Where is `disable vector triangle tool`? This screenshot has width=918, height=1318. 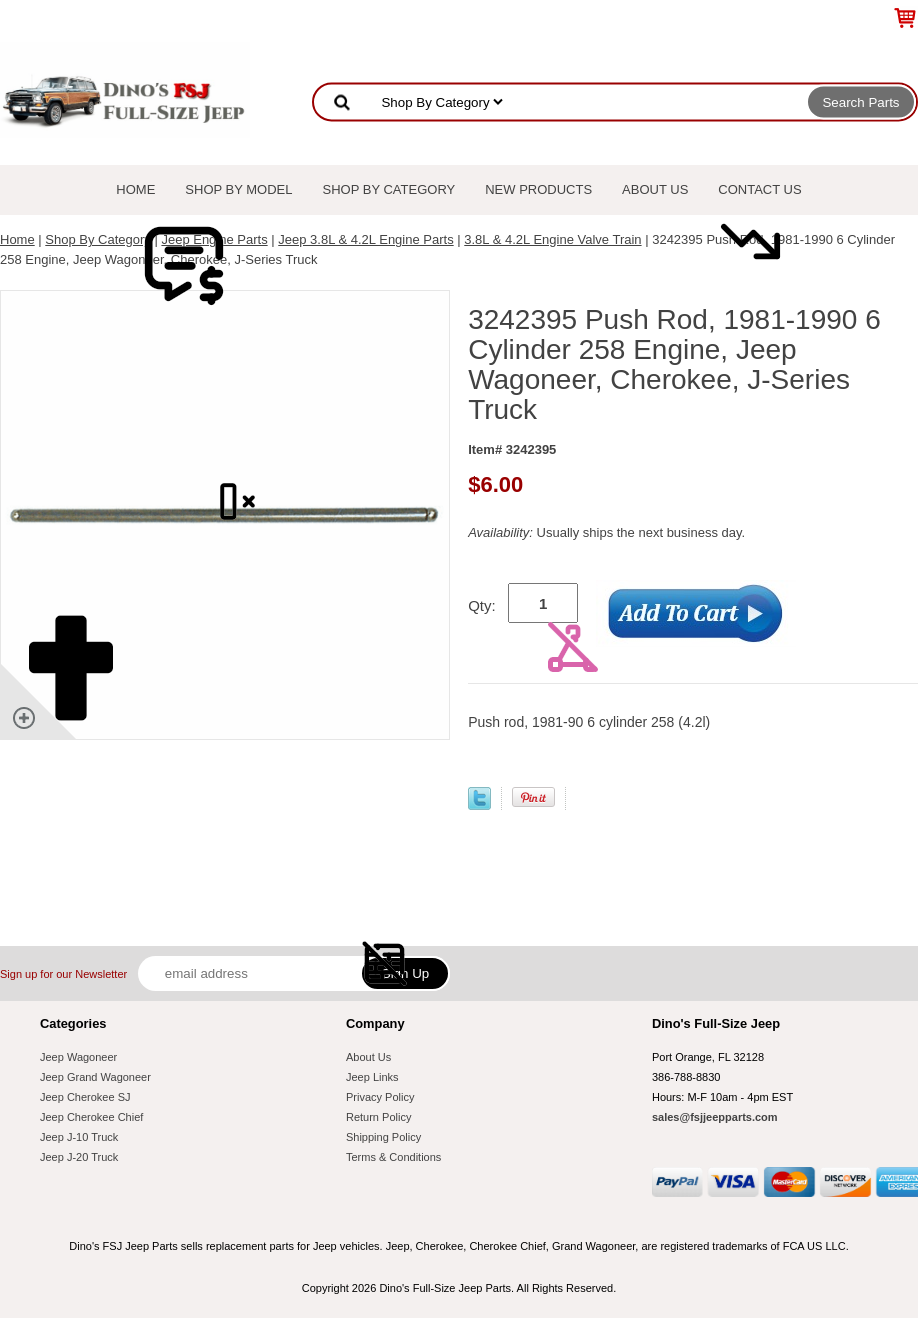
disable vector triangle tool is located at coordinates (573, 647).